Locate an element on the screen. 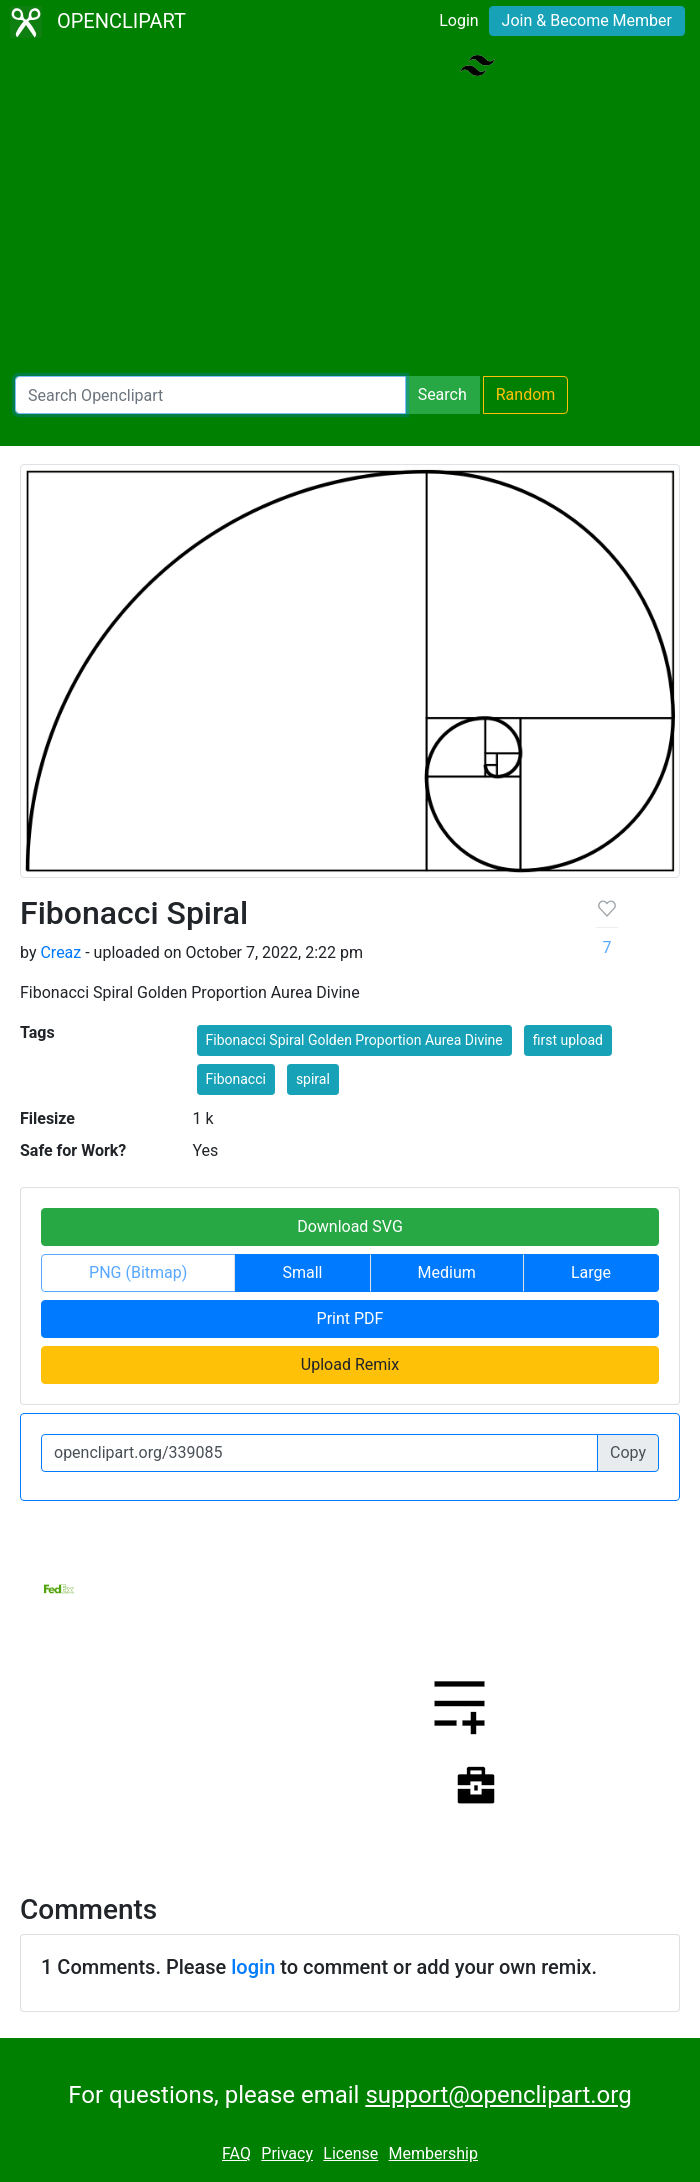 This screenshot has width=700, height=2182. fedex shipping or delivery services is located at coordinates (59, 1589).